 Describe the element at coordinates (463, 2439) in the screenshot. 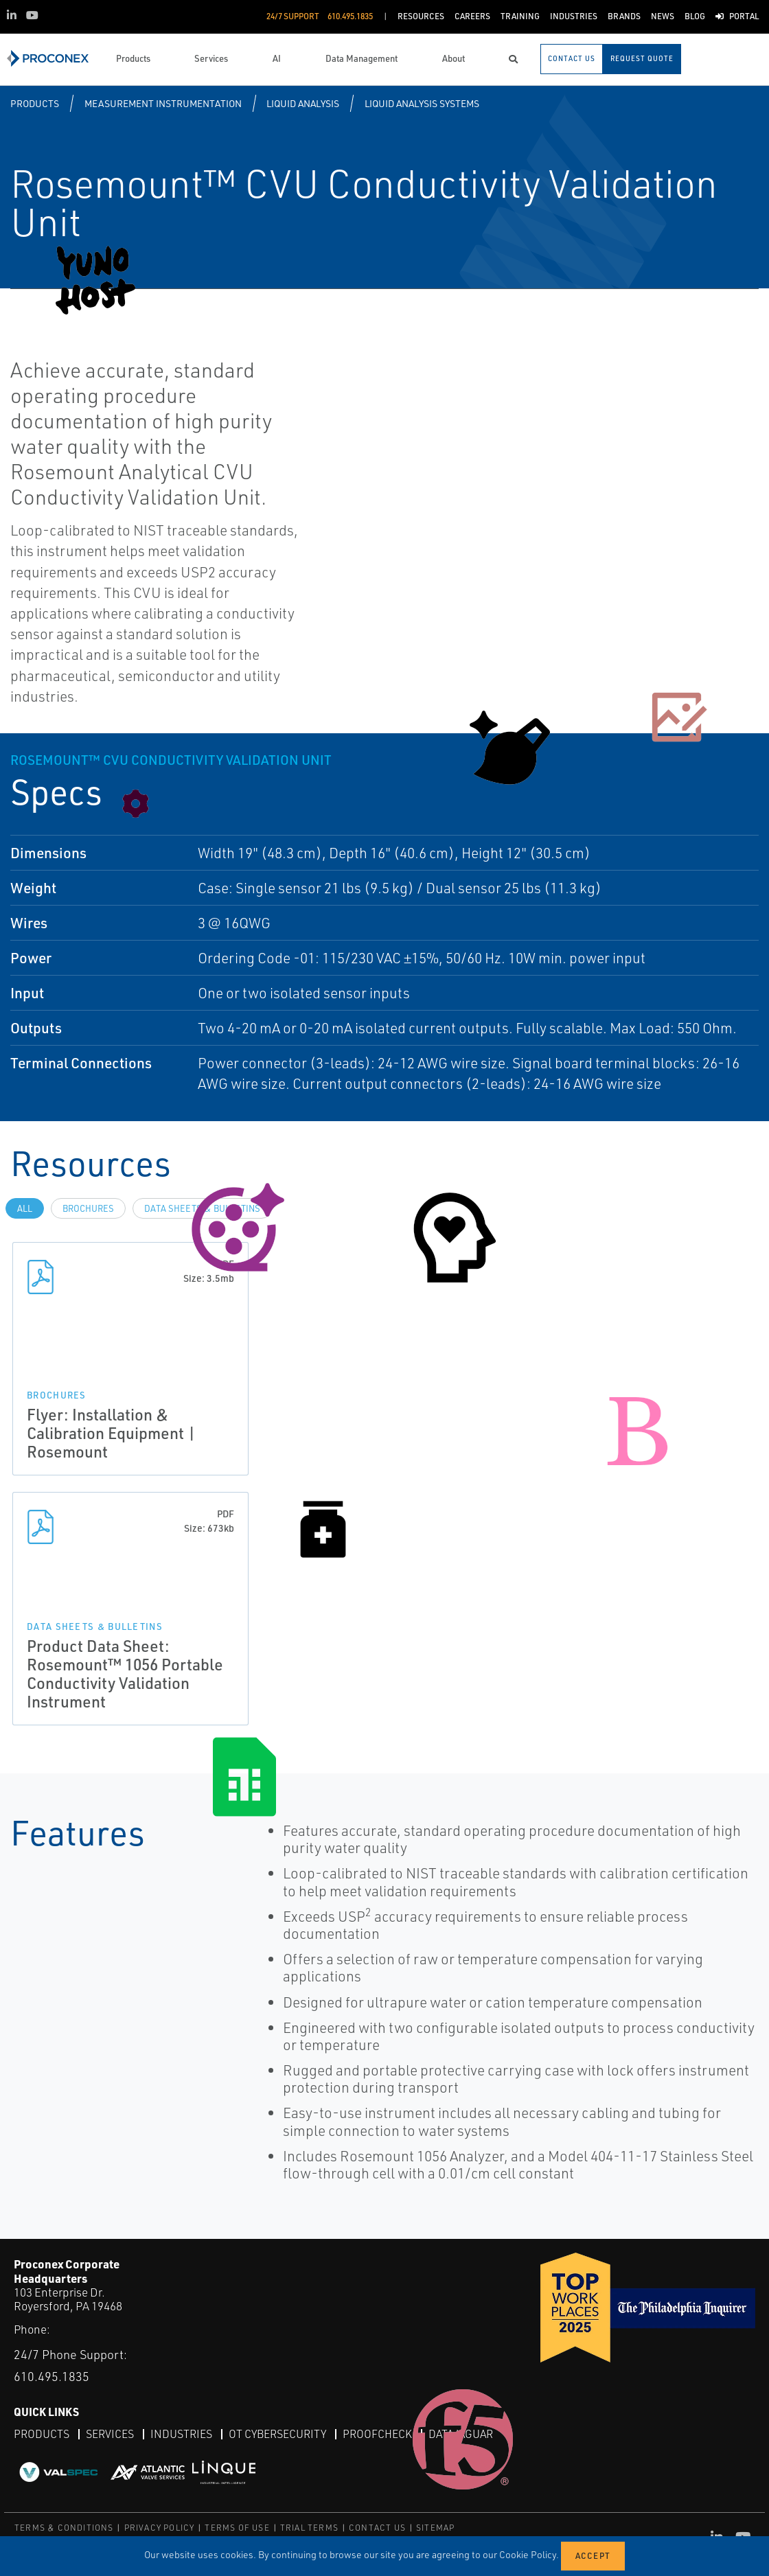

I see `F5 Networks company logo` at that location.